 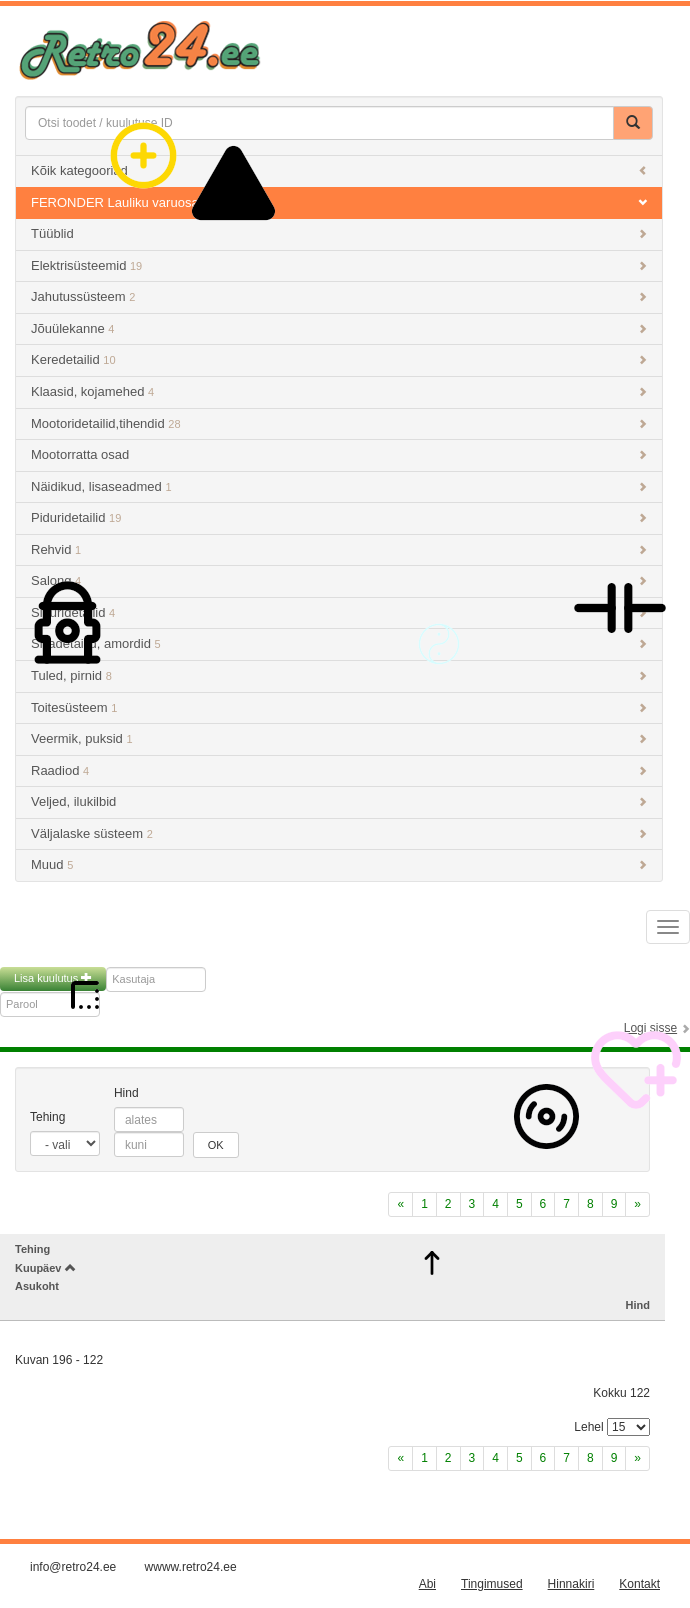 I want to click on add to favorites, so click(x=636, y=1068).